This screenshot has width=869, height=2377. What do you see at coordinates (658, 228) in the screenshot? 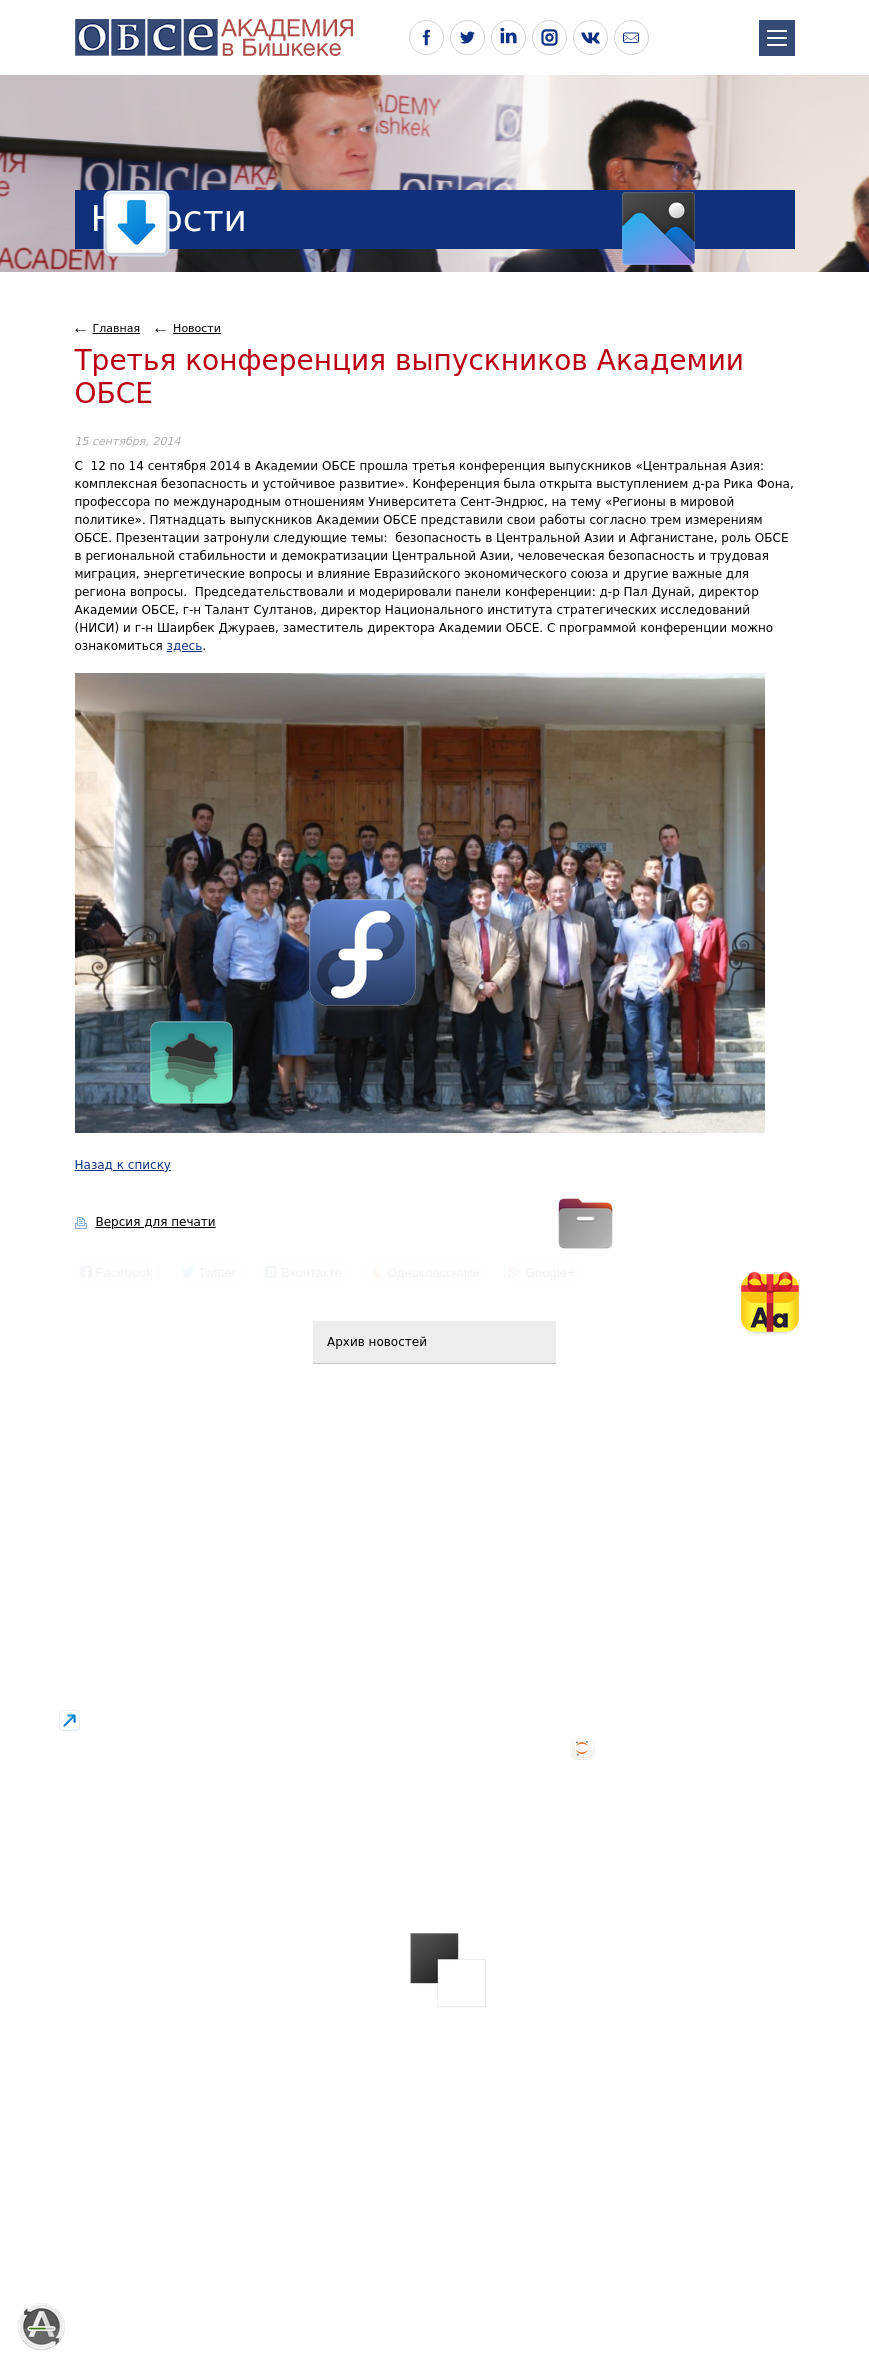
I see `open the photos app` at bounding box center [658, 228].